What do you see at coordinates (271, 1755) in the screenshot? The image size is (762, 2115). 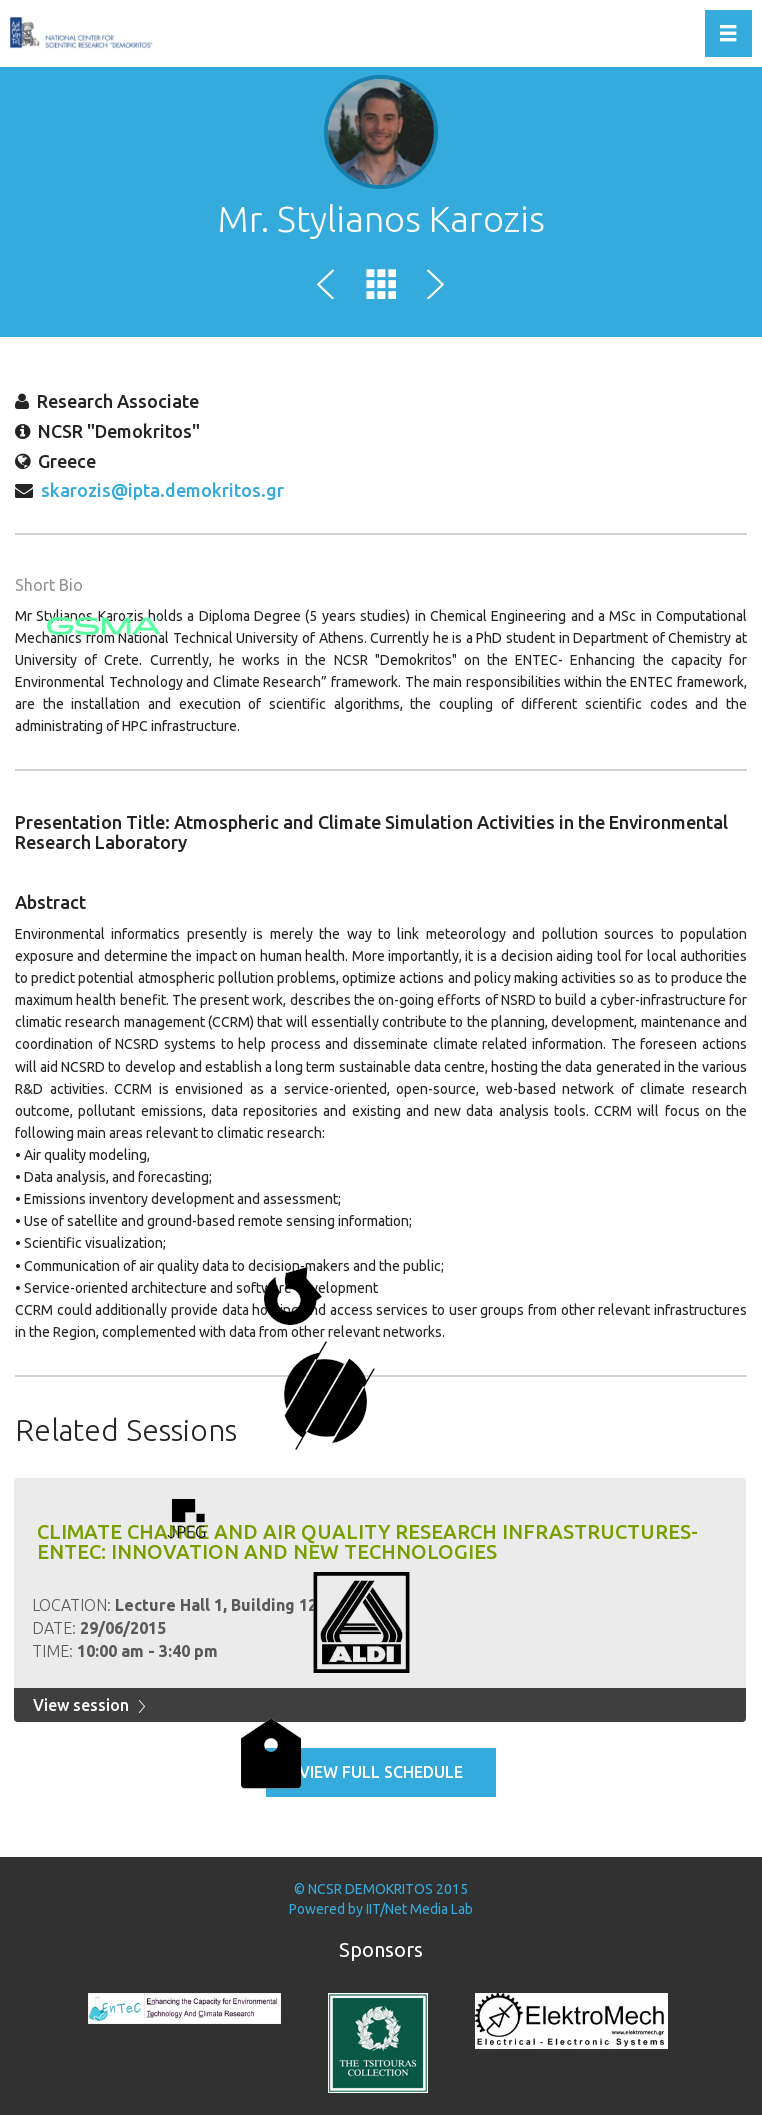 I see `navigate to home screen` at bounding box center [271, 1755].